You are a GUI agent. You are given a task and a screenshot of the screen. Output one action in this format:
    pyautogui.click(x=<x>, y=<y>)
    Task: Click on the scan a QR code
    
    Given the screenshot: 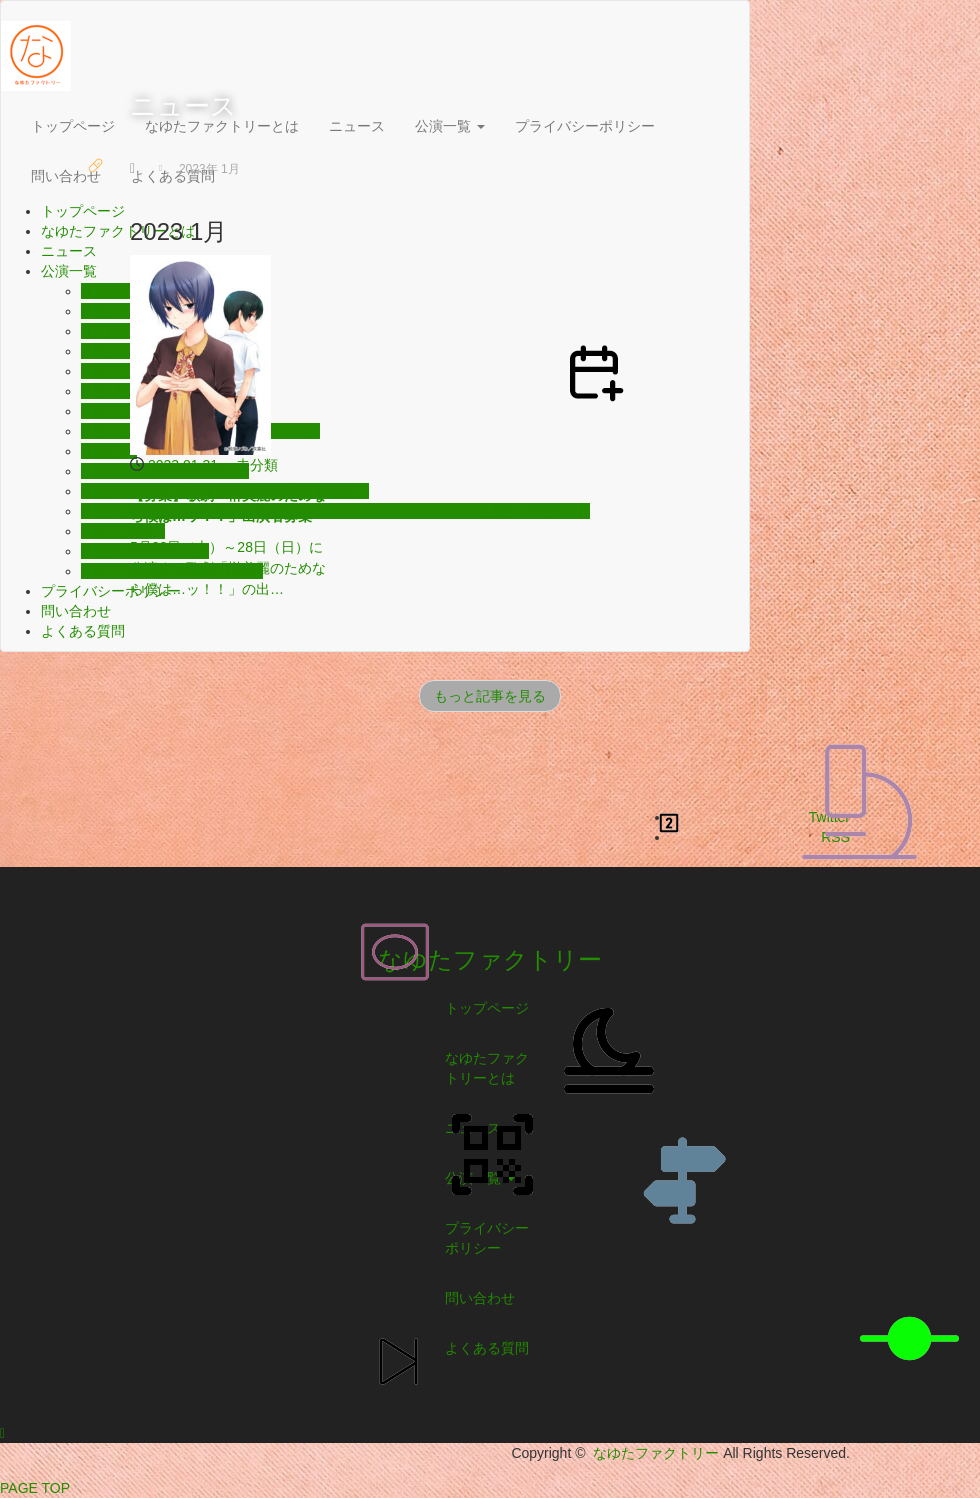 What is the action you would take?
    pyautogui.click(x=492, y=1154)
    